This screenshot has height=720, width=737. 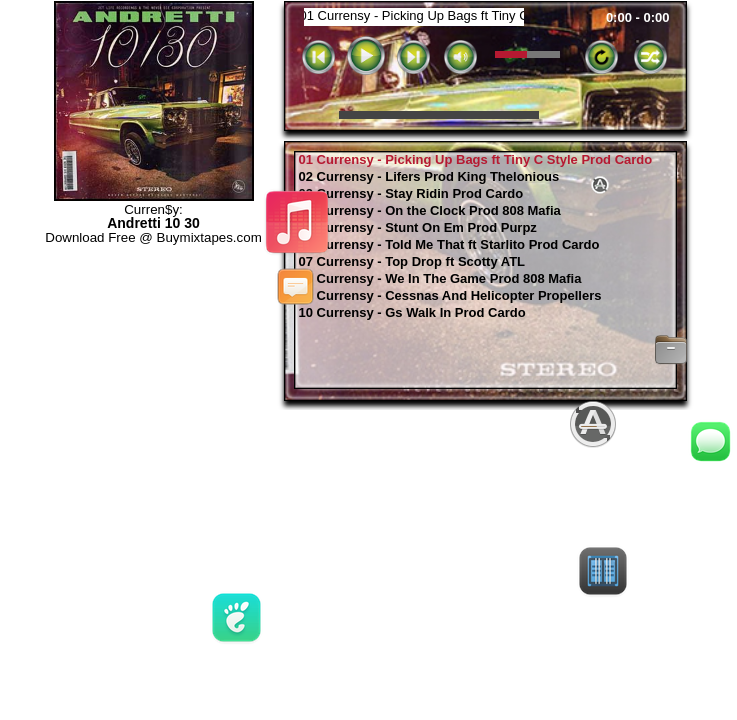 What do you see at coordinates (710, 441) in the screenshot?
I see `open the messages app` at bounding box center [710, 441].